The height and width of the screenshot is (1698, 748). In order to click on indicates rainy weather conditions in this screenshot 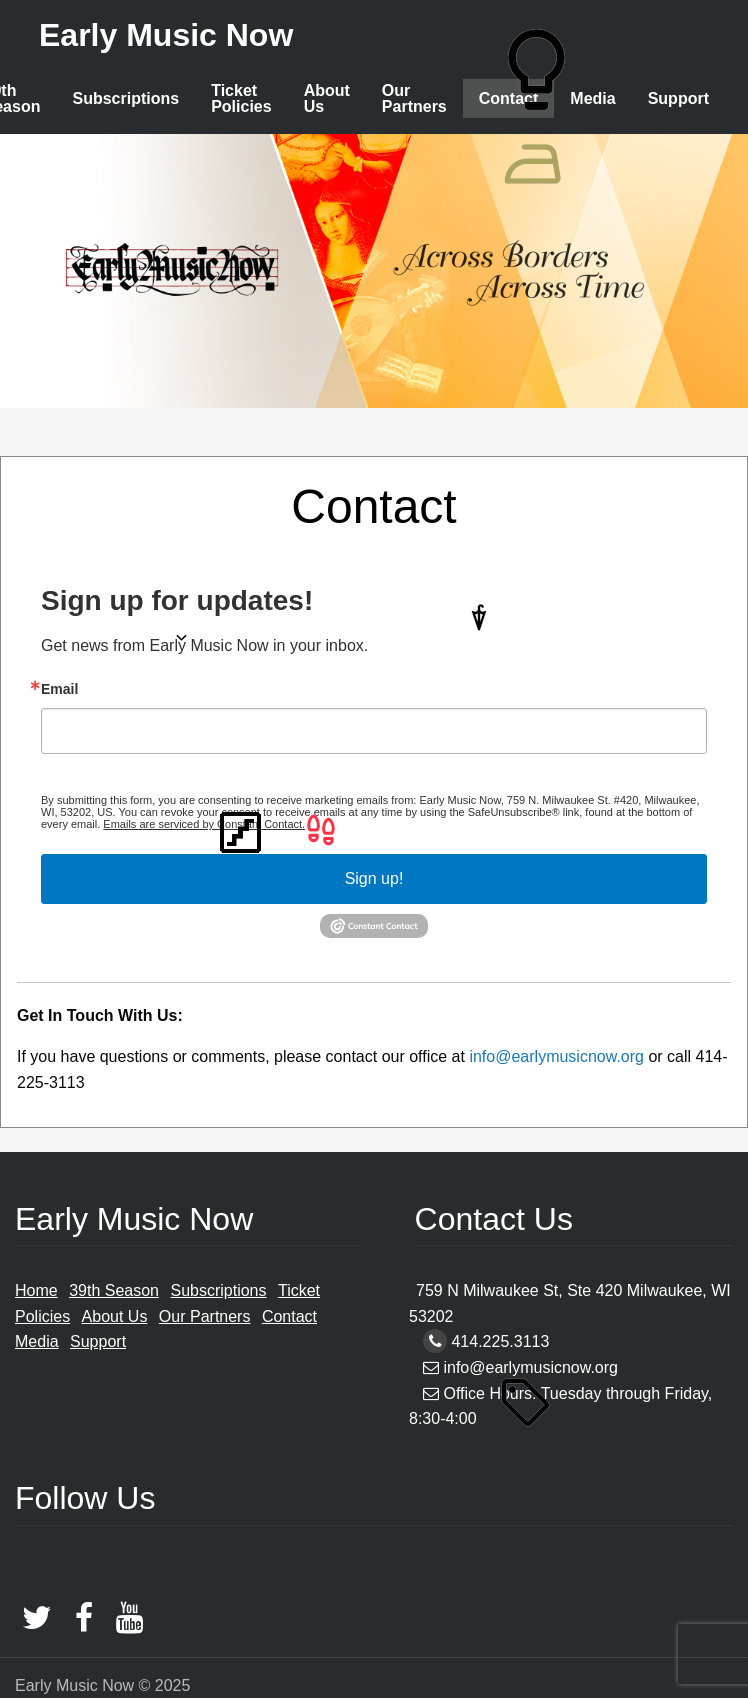, I will do `click(479, 618)`.